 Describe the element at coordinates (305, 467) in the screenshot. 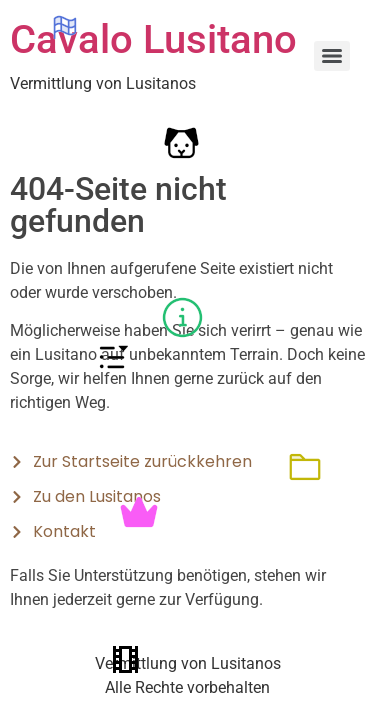

I see `open folder to view files` at that location.